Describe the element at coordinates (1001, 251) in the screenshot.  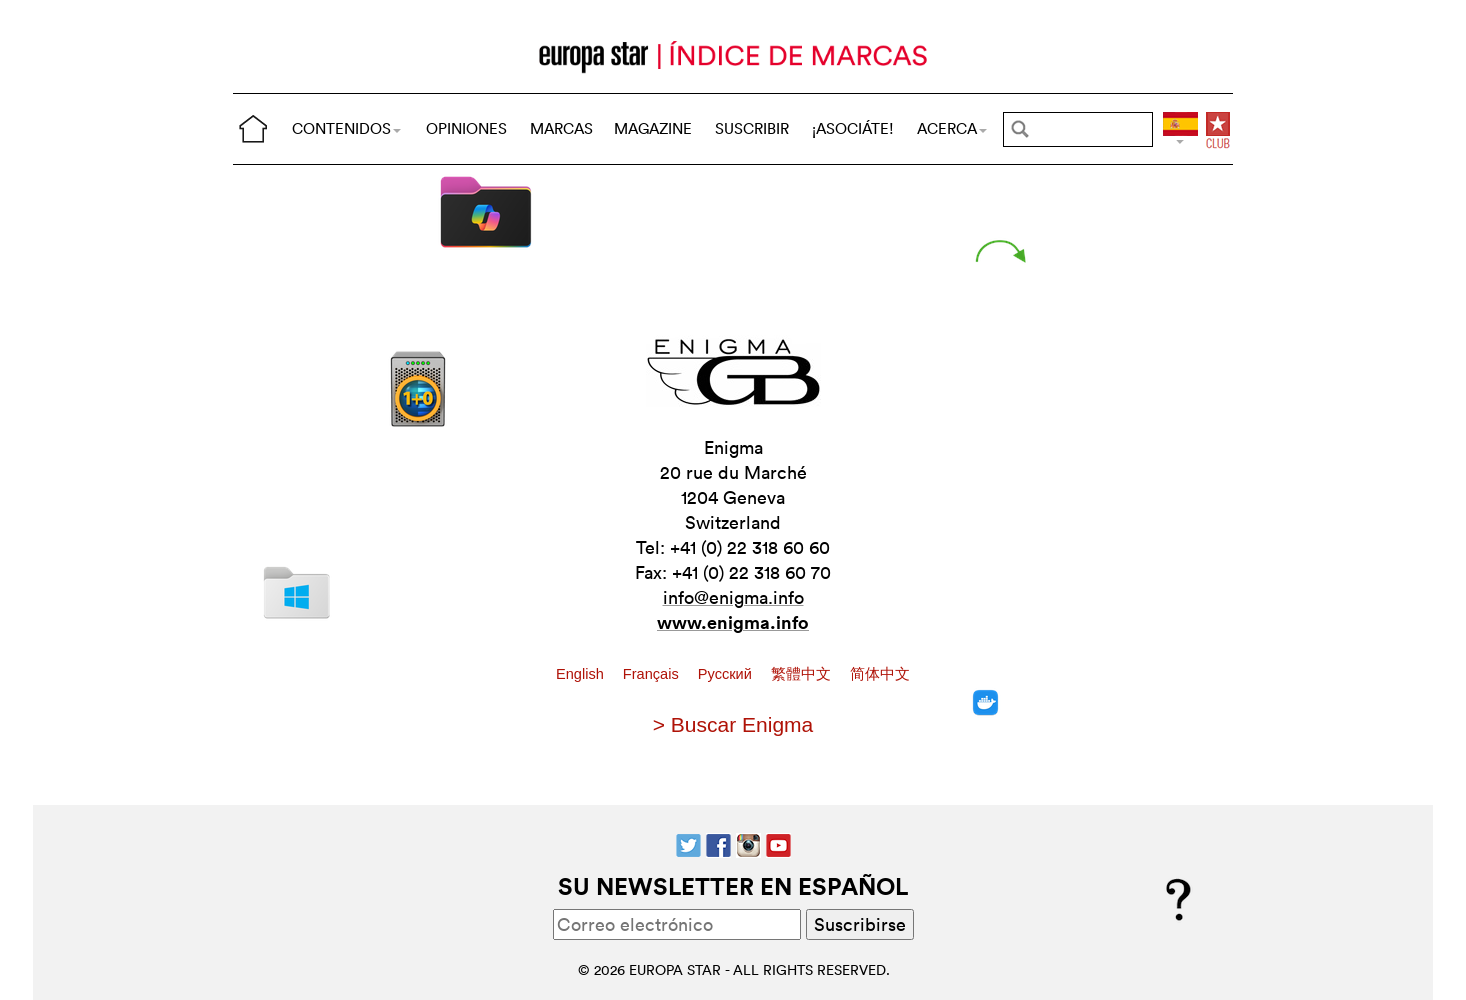
I see `redo the last undone action` at that location.